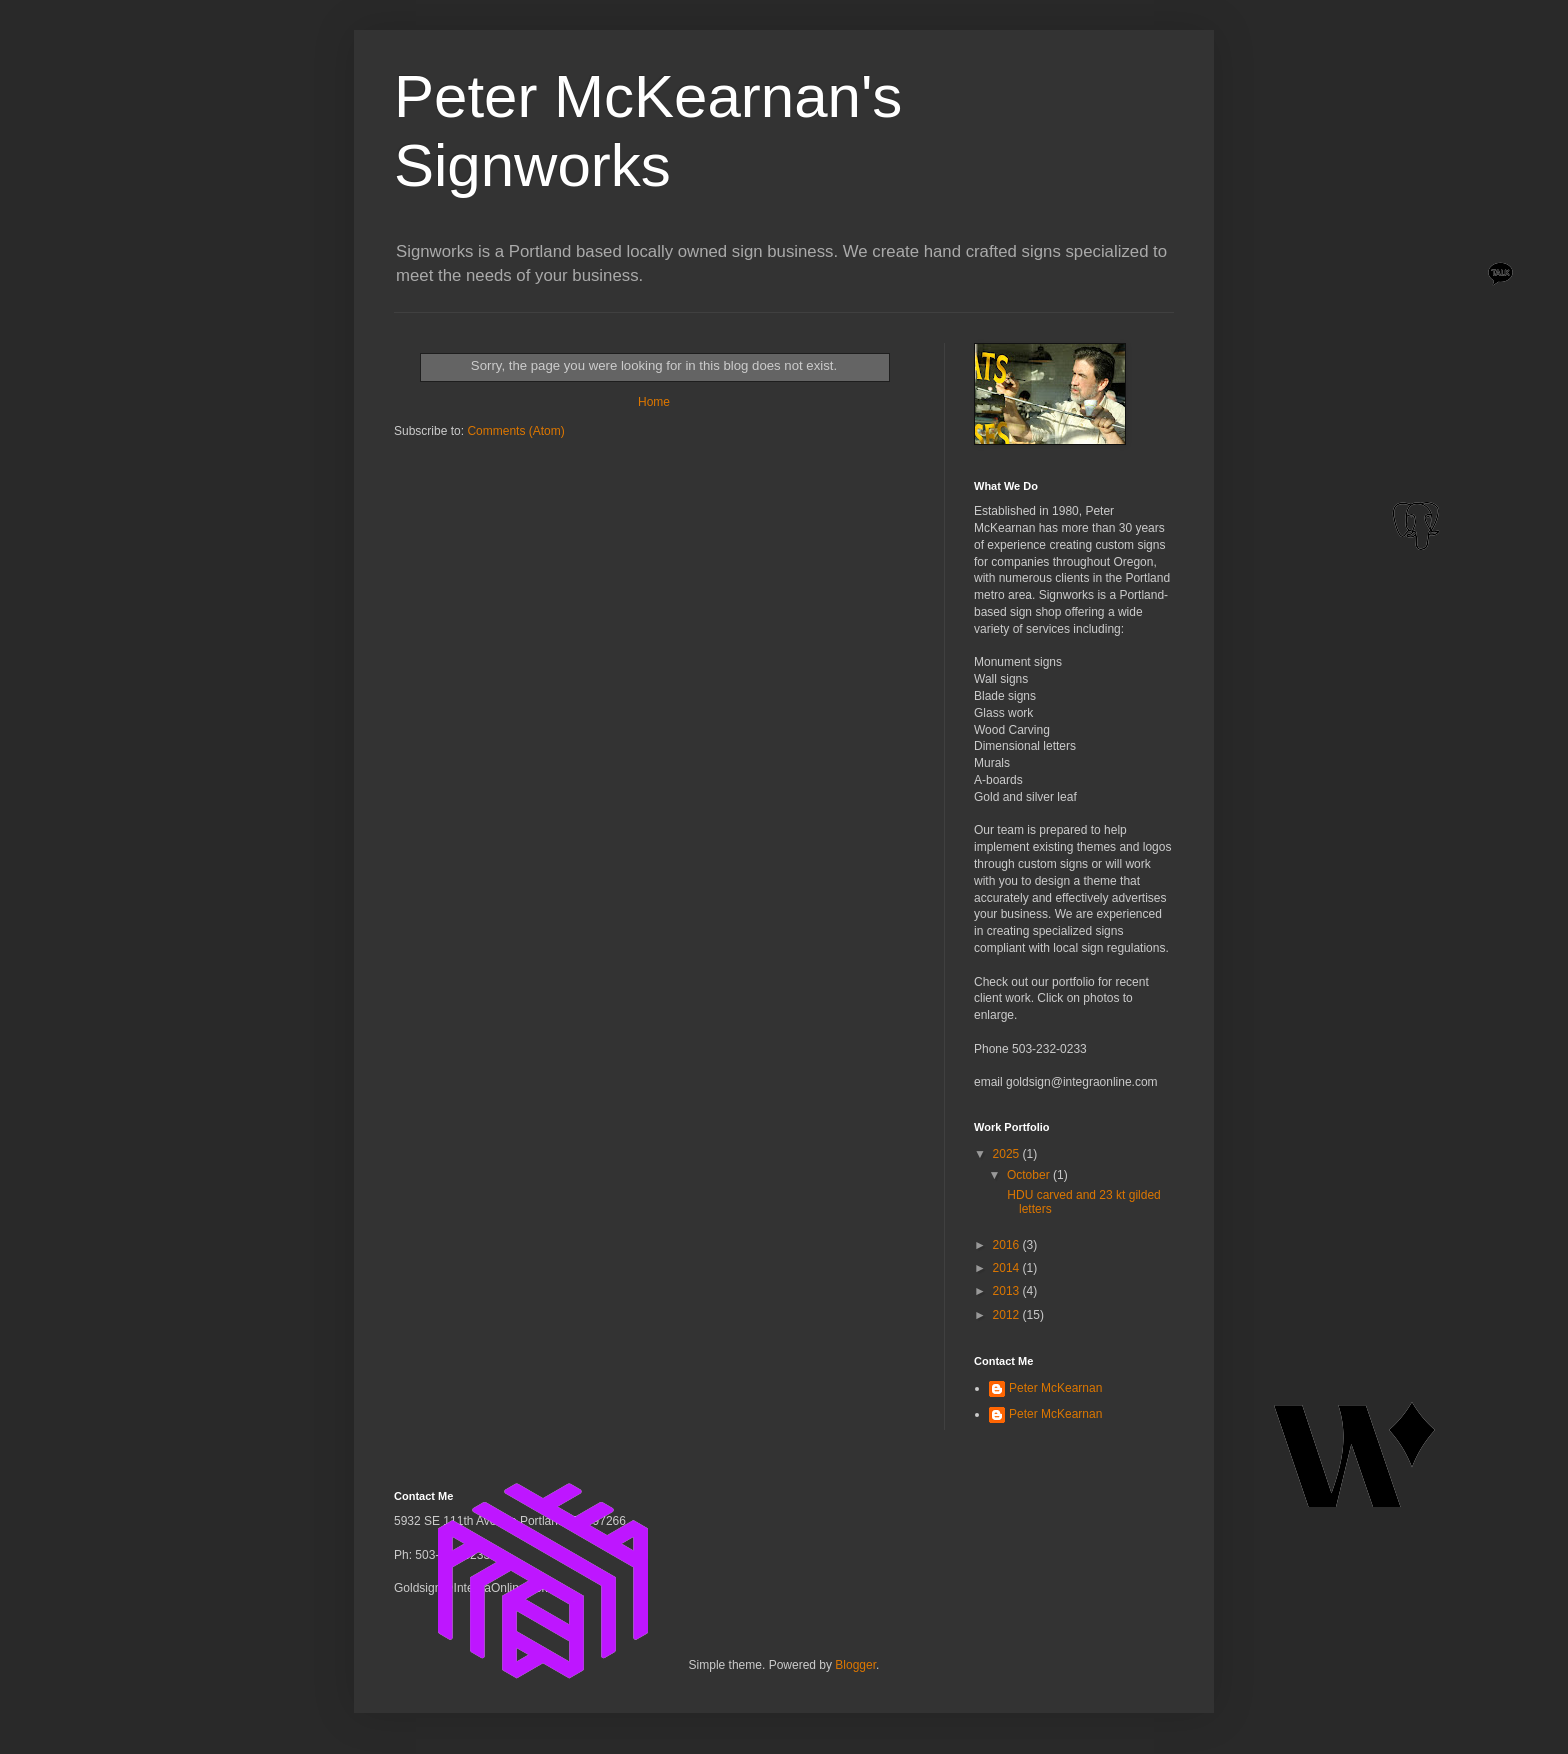 The height and width of the screenshot is (1754, 1568). What do you see at coordinates (1500, 273) in the screenshot?
I see `open KakaoTalk messaging app` at bounding box center [1500, 273].